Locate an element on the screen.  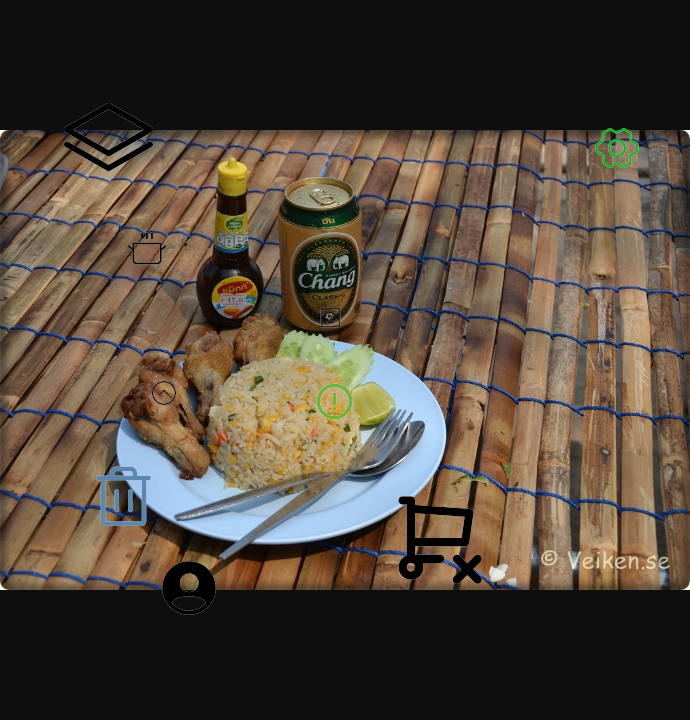
view layers or stacked content is located at coordinates (108, 138).